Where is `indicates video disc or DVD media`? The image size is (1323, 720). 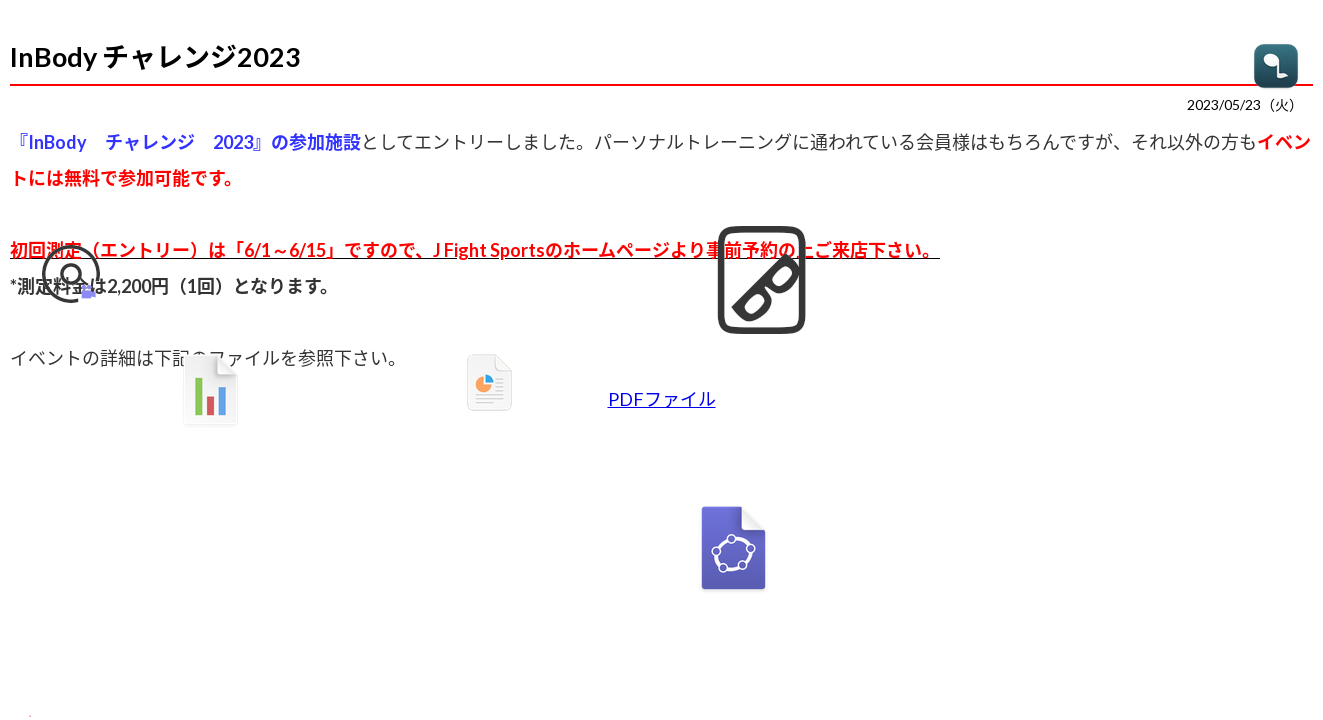
indicates video disc or DVD media is located at coordinates (71, 274).